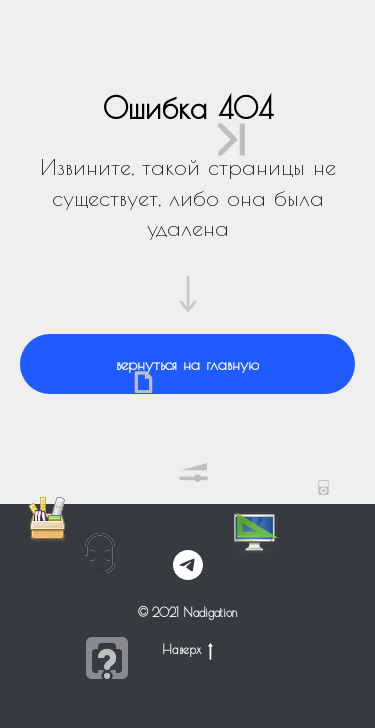  What do you see at coordinates (143, 381) in the screenshot?
I see `a generic text or document file` at bounding box center [143, 381].